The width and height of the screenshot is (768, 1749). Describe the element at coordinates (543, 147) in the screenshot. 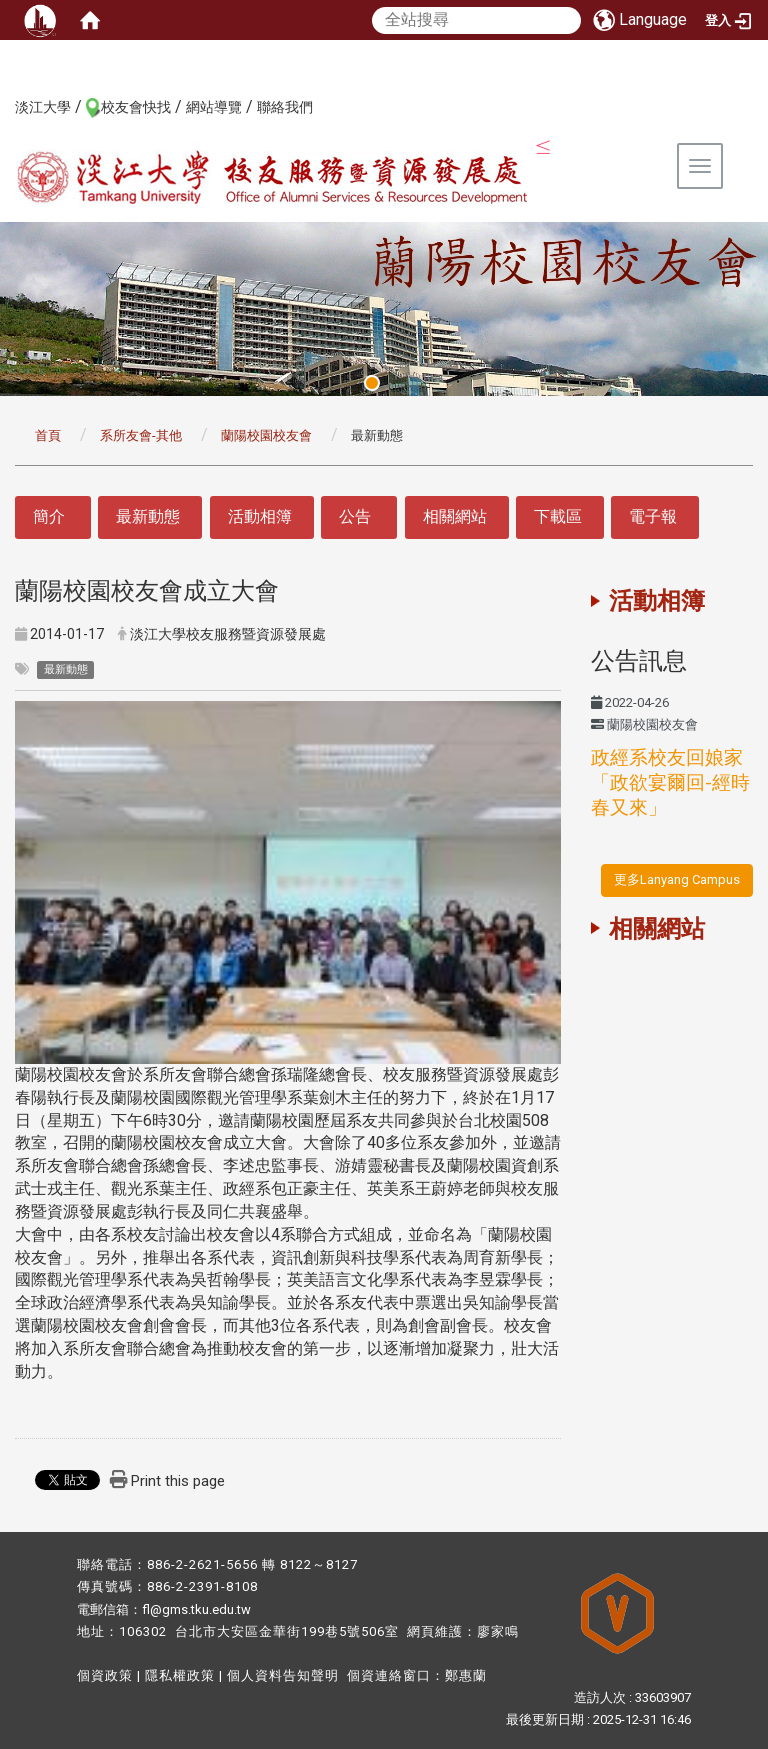

I see `less than or equal to comparison operator` at that location.